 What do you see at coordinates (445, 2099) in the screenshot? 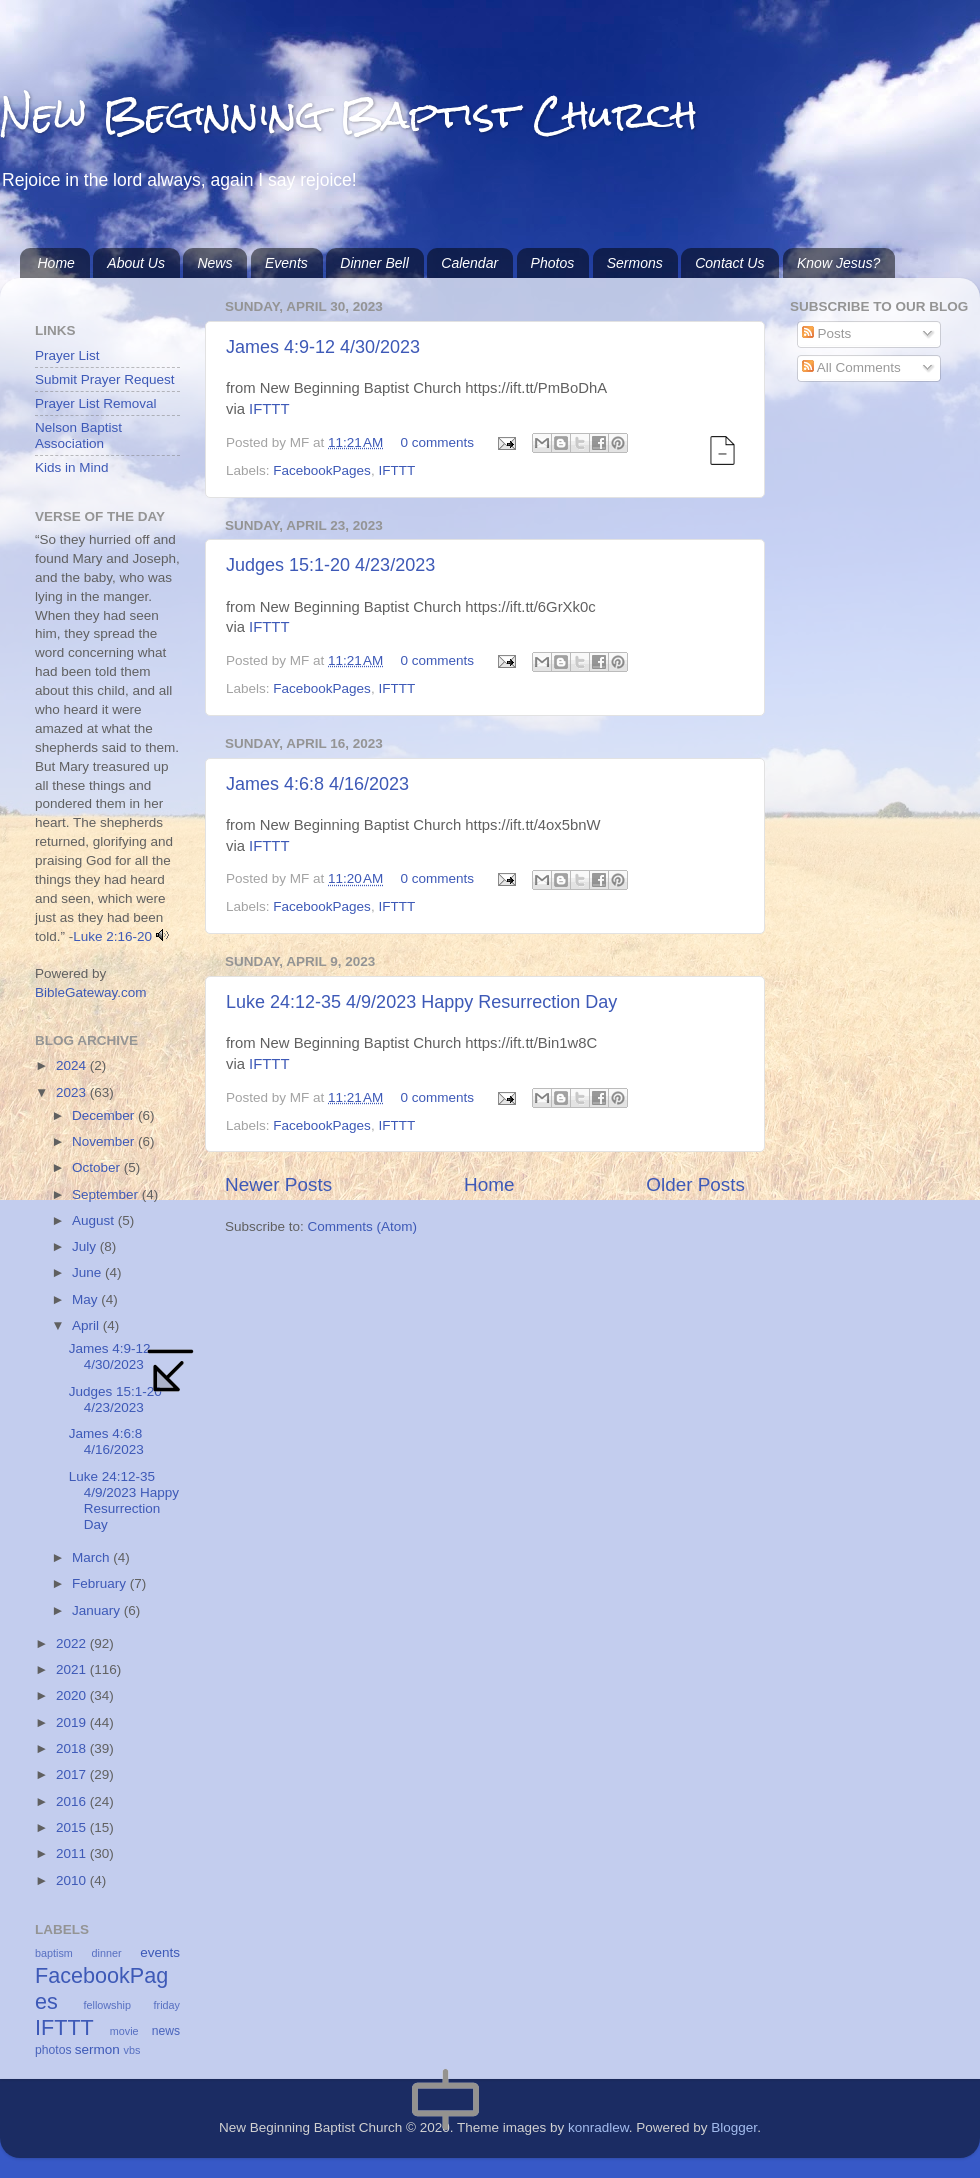
I see `center align element horizontally` at bounding box center [445, 2099].